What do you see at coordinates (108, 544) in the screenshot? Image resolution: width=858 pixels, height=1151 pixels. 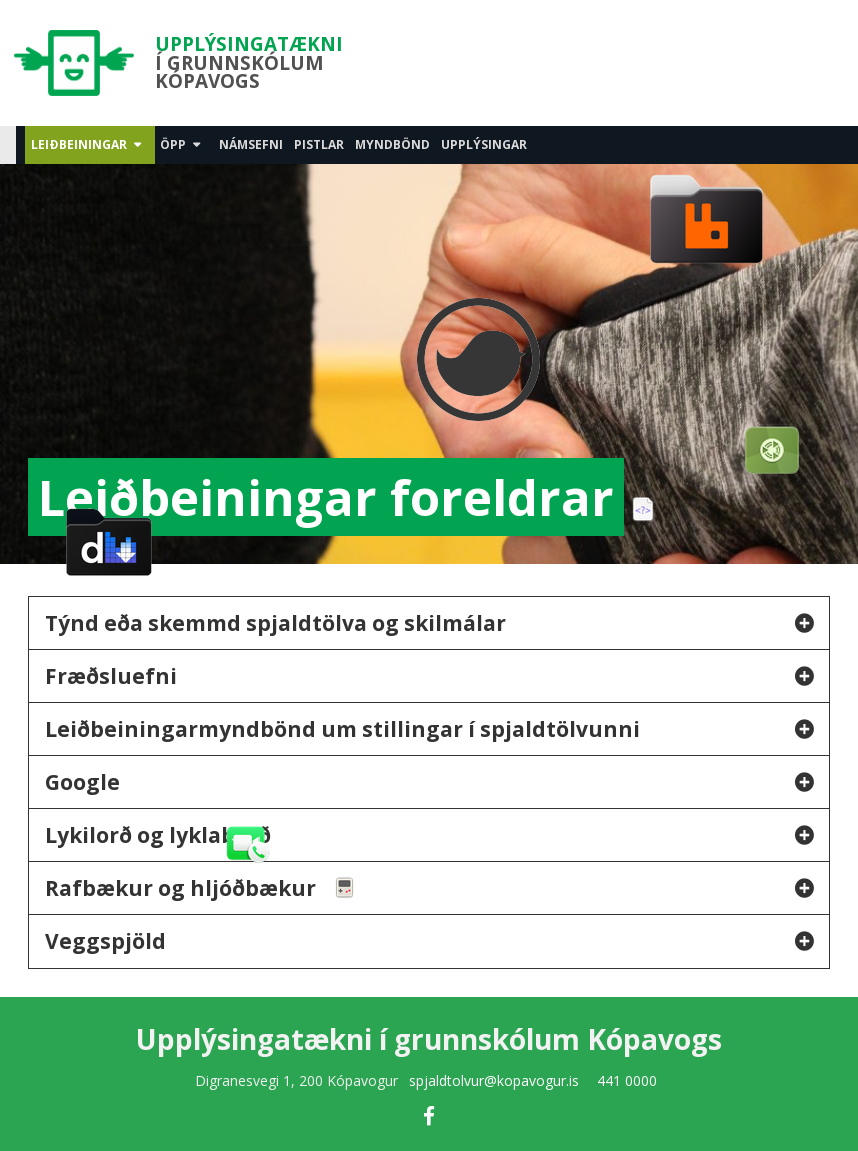 I see `open deemix music downloads folder` at bounding box center [108, 544].